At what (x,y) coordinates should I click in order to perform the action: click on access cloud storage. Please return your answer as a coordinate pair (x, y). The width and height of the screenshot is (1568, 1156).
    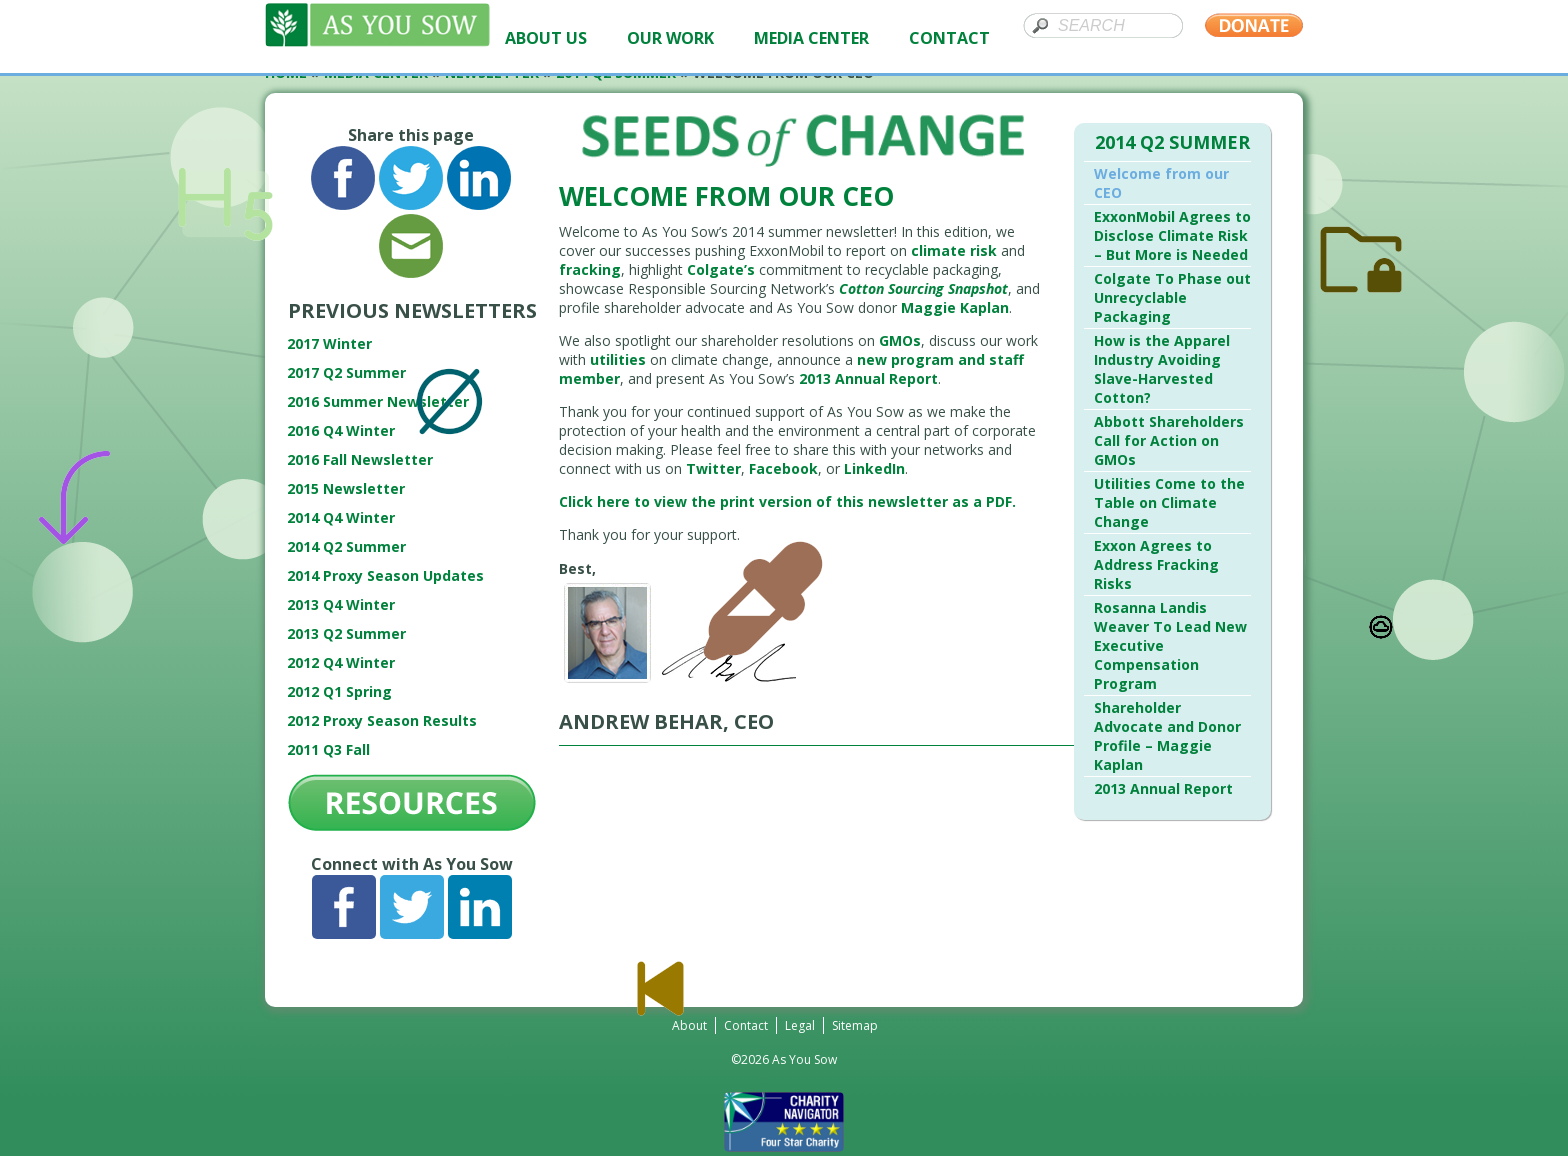
    Looking at the image, I should click on (1381, 627).